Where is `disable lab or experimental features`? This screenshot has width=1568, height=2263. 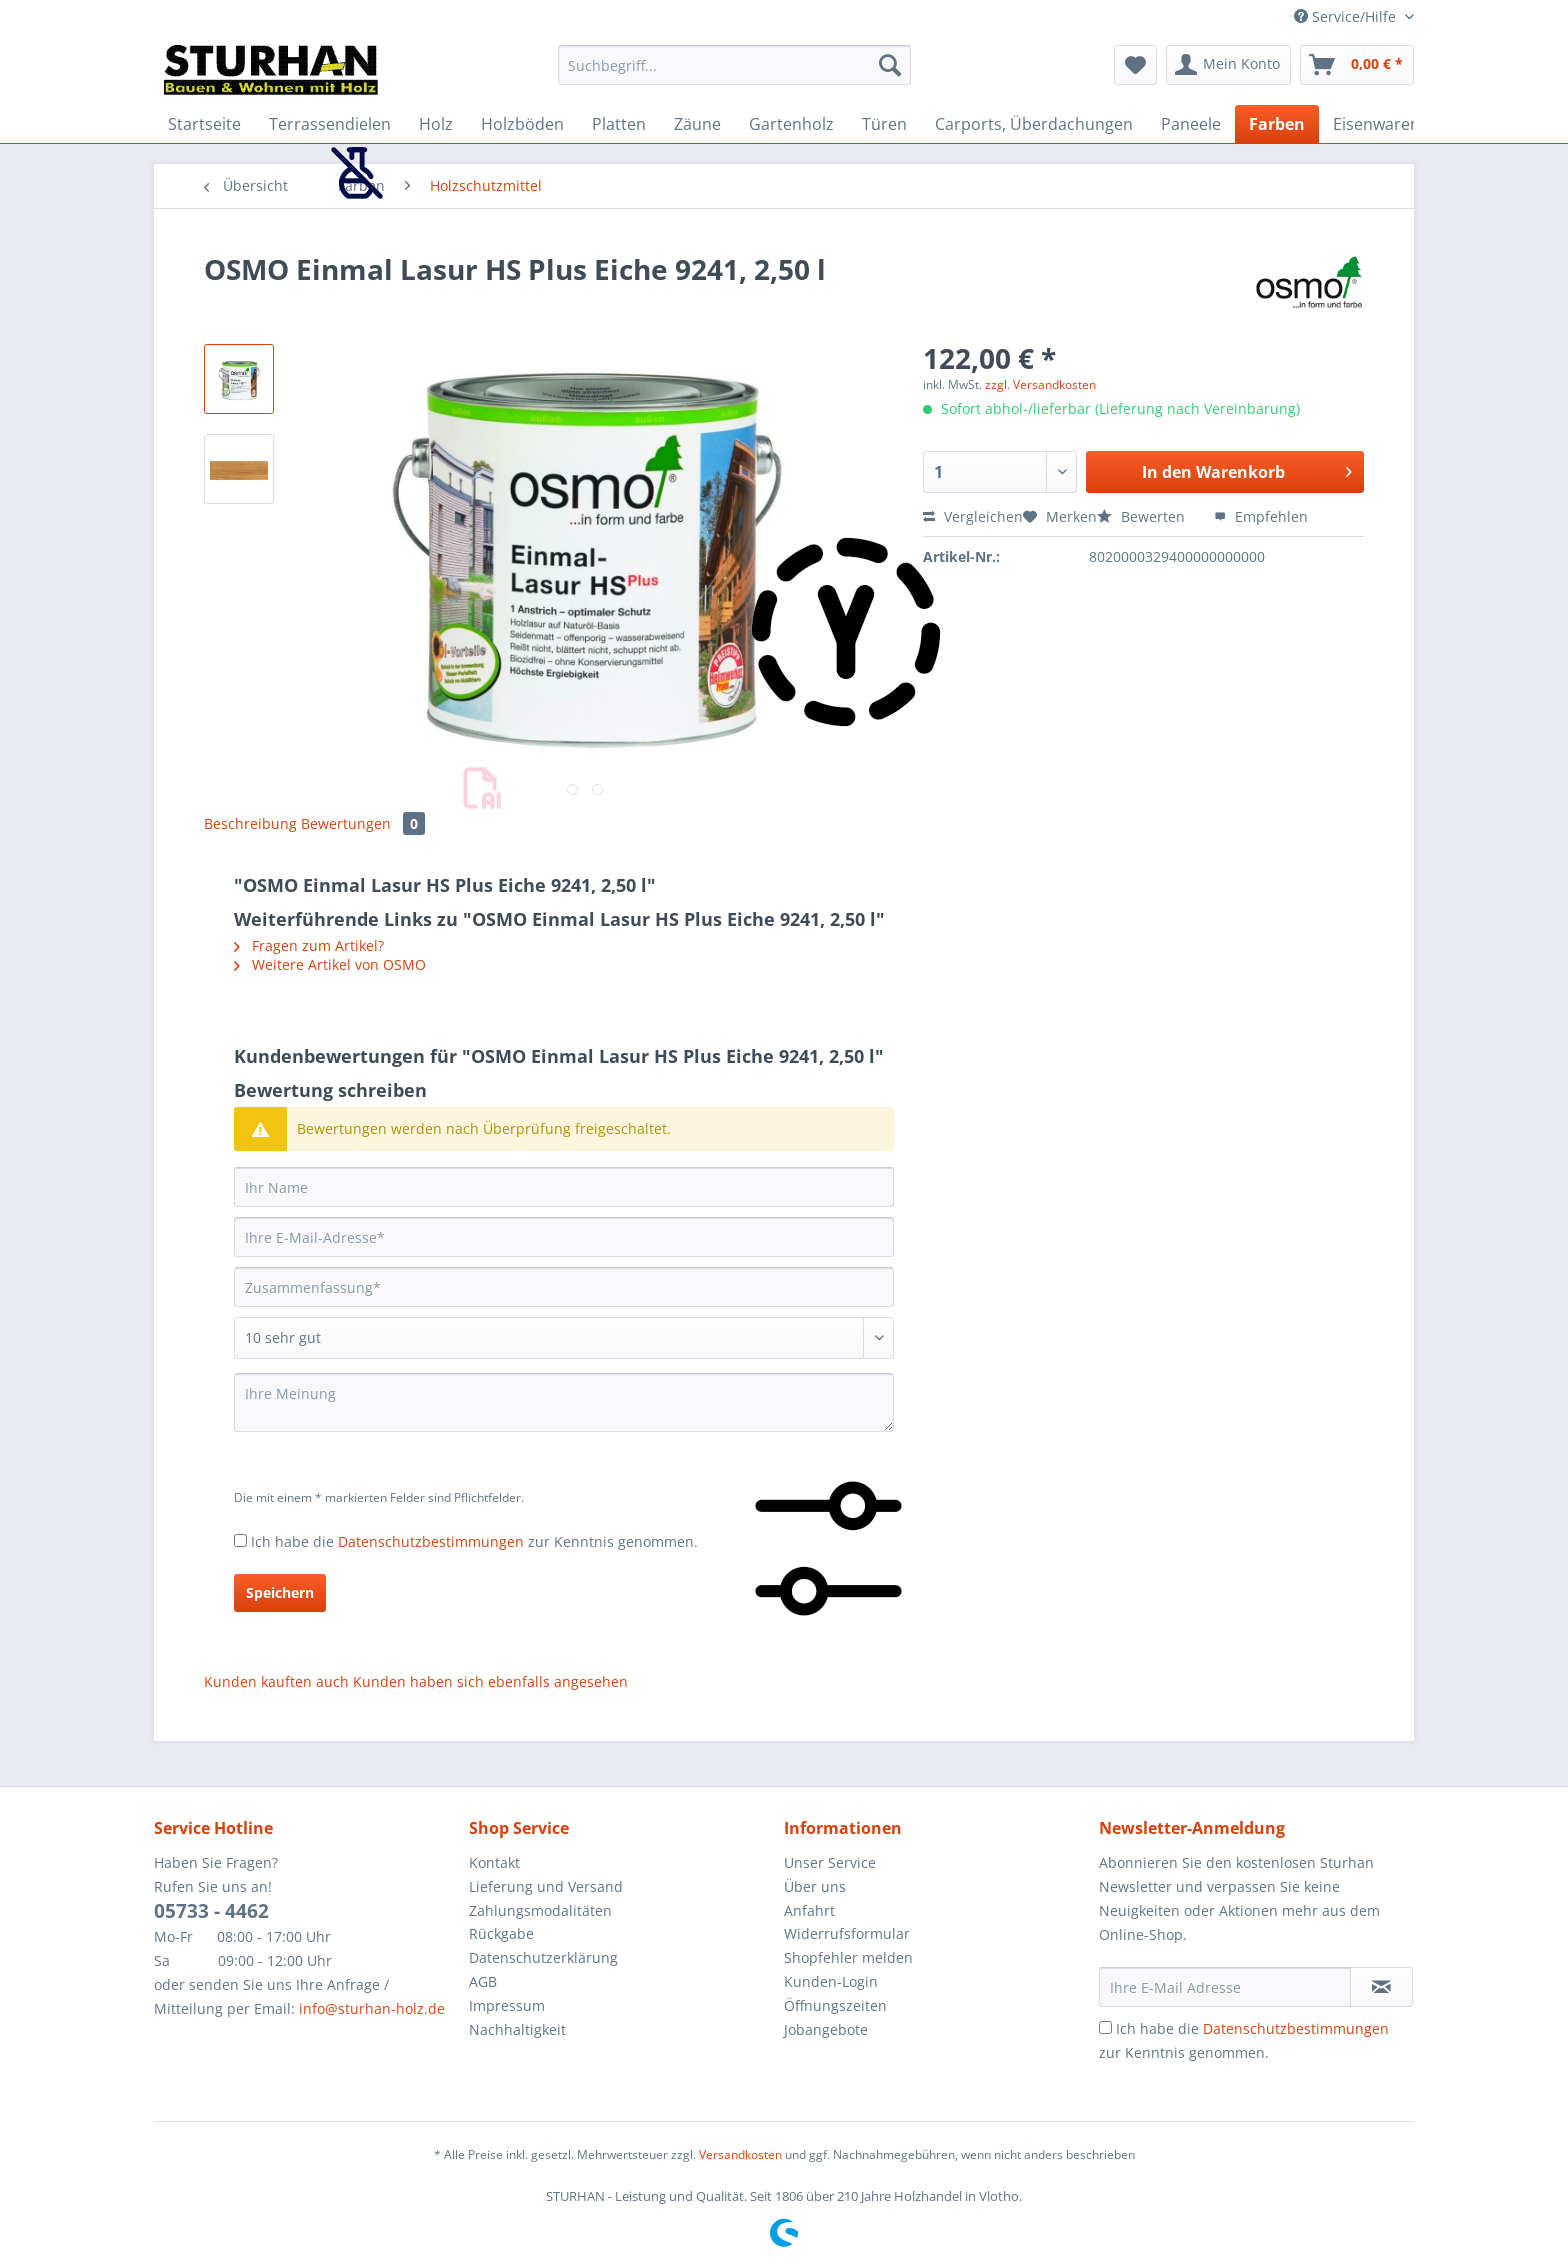
disable lab or experimental features is located at coordinates (357, 173).